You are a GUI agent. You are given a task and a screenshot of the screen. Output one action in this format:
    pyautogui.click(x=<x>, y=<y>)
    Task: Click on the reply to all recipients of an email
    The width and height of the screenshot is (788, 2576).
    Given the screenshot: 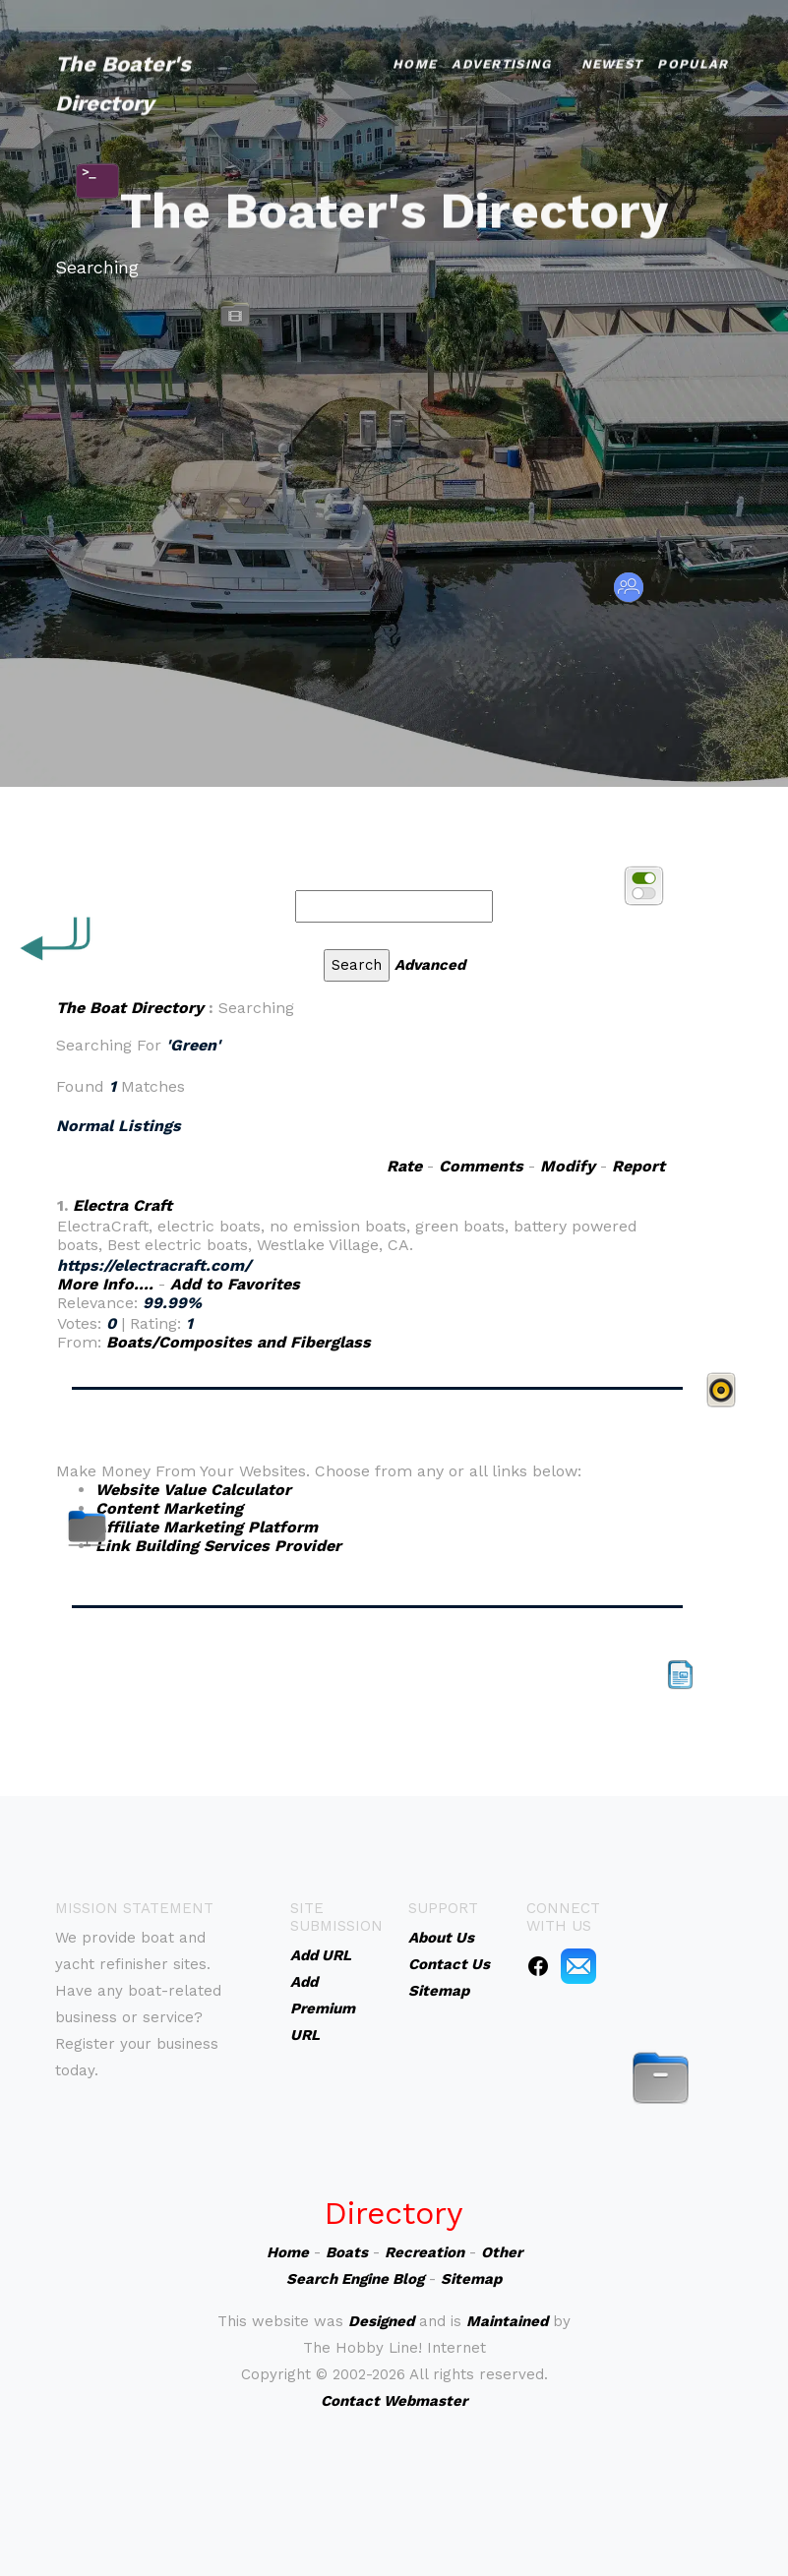 What is the action you would take?
    pyautogui.click(x=54, y=938)
    